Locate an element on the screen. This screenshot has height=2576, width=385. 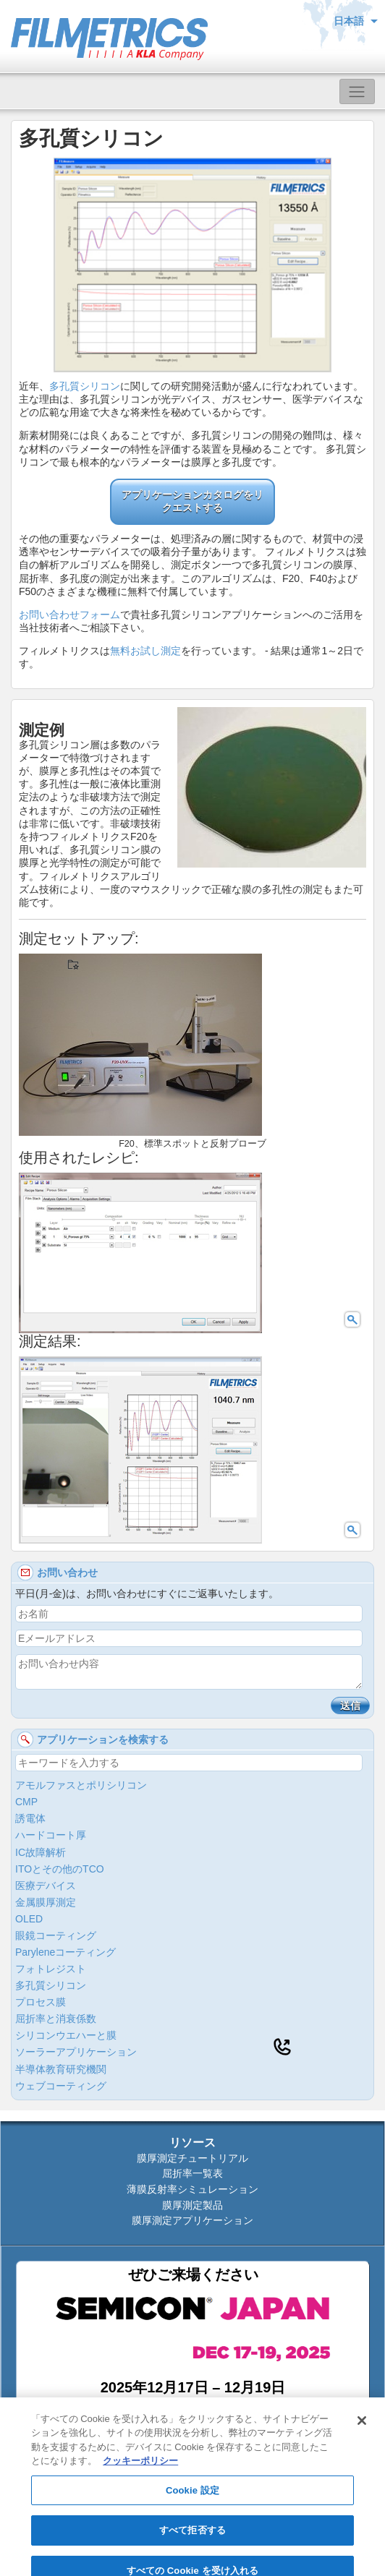
make an outgoing call is located at coordinates (282, 2046).